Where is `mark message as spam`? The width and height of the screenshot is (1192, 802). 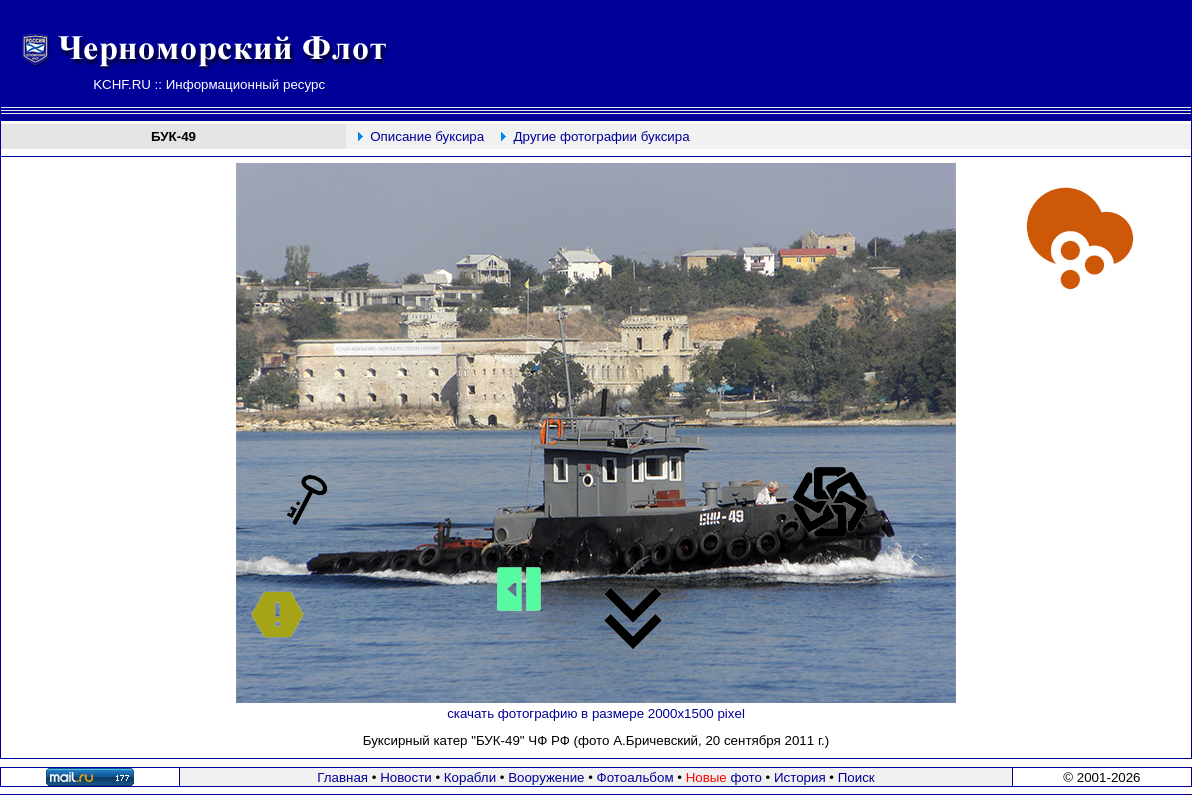 mark message as spam is located at coordinates (277, 614).